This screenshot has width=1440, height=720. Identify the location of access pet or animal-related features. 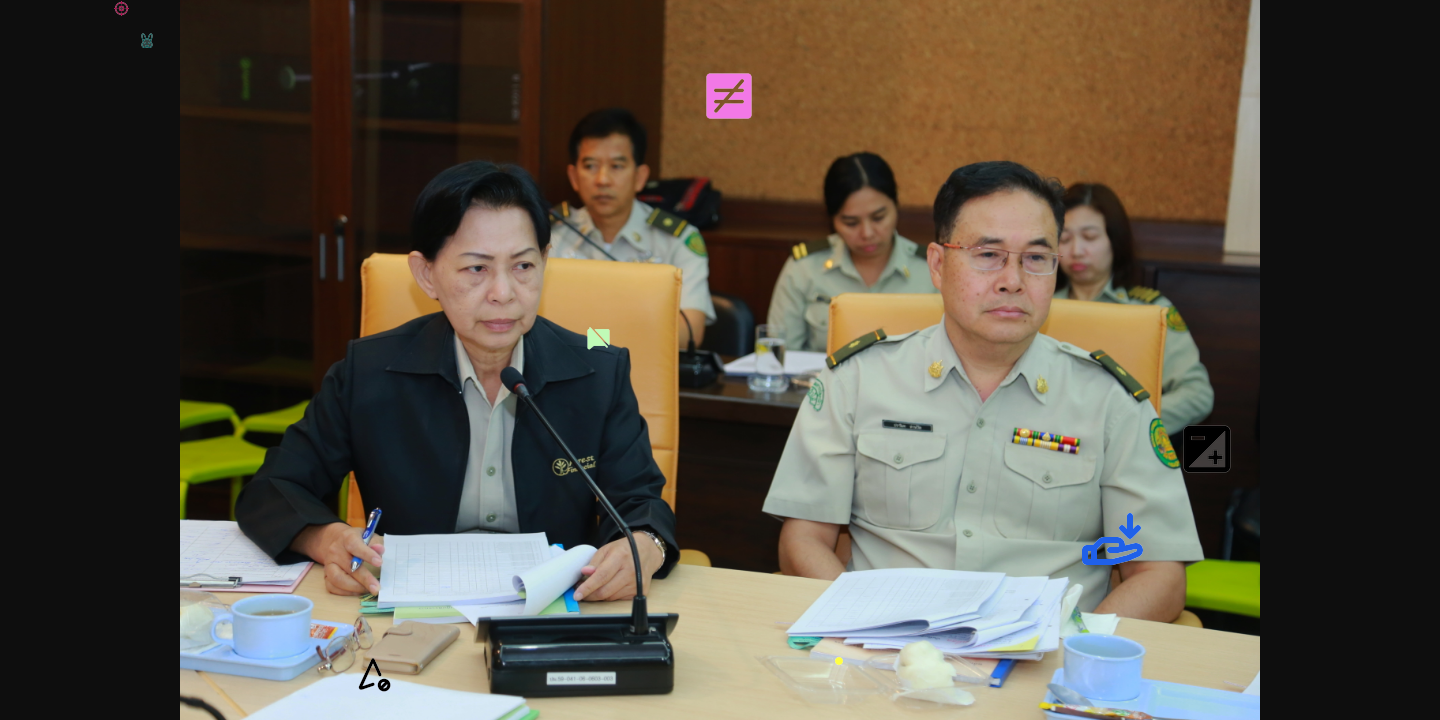
(147, 41).